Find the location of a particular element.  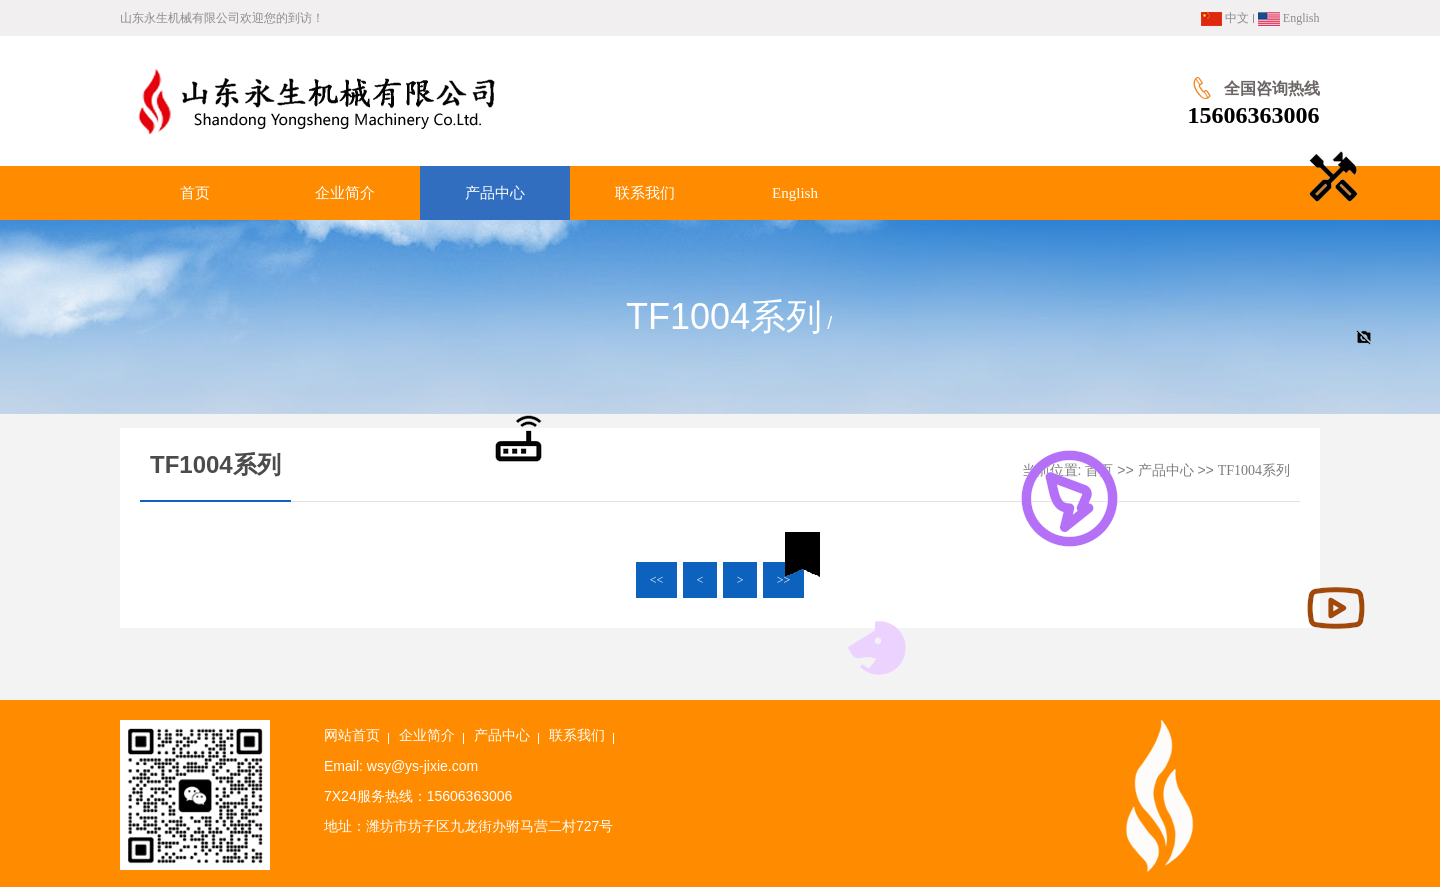

open youtube app is located at coordinates (1336, 608).